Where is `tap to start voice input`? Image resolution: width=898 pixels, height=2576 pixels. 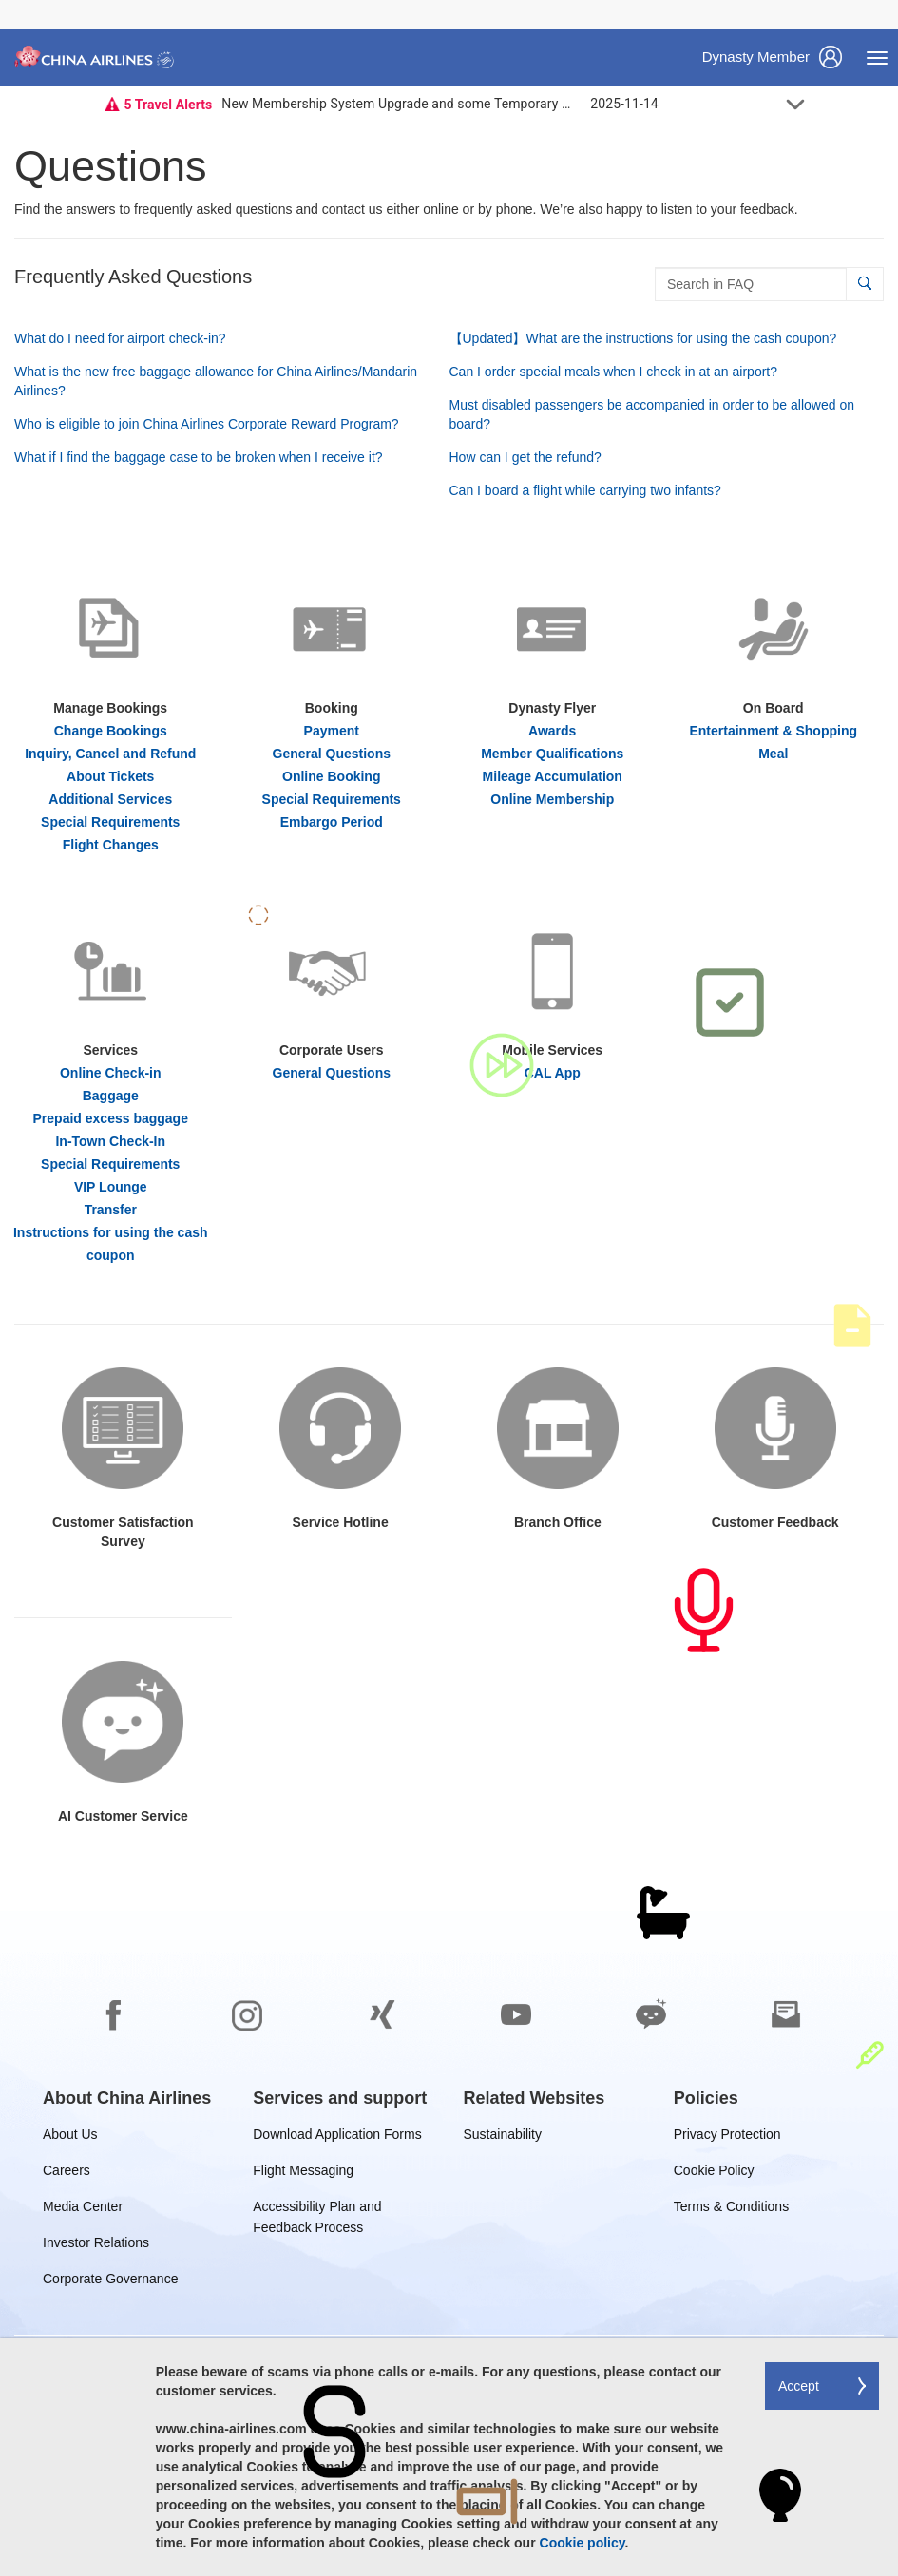 tap to start voice input is located at coordinates (703, 1610).